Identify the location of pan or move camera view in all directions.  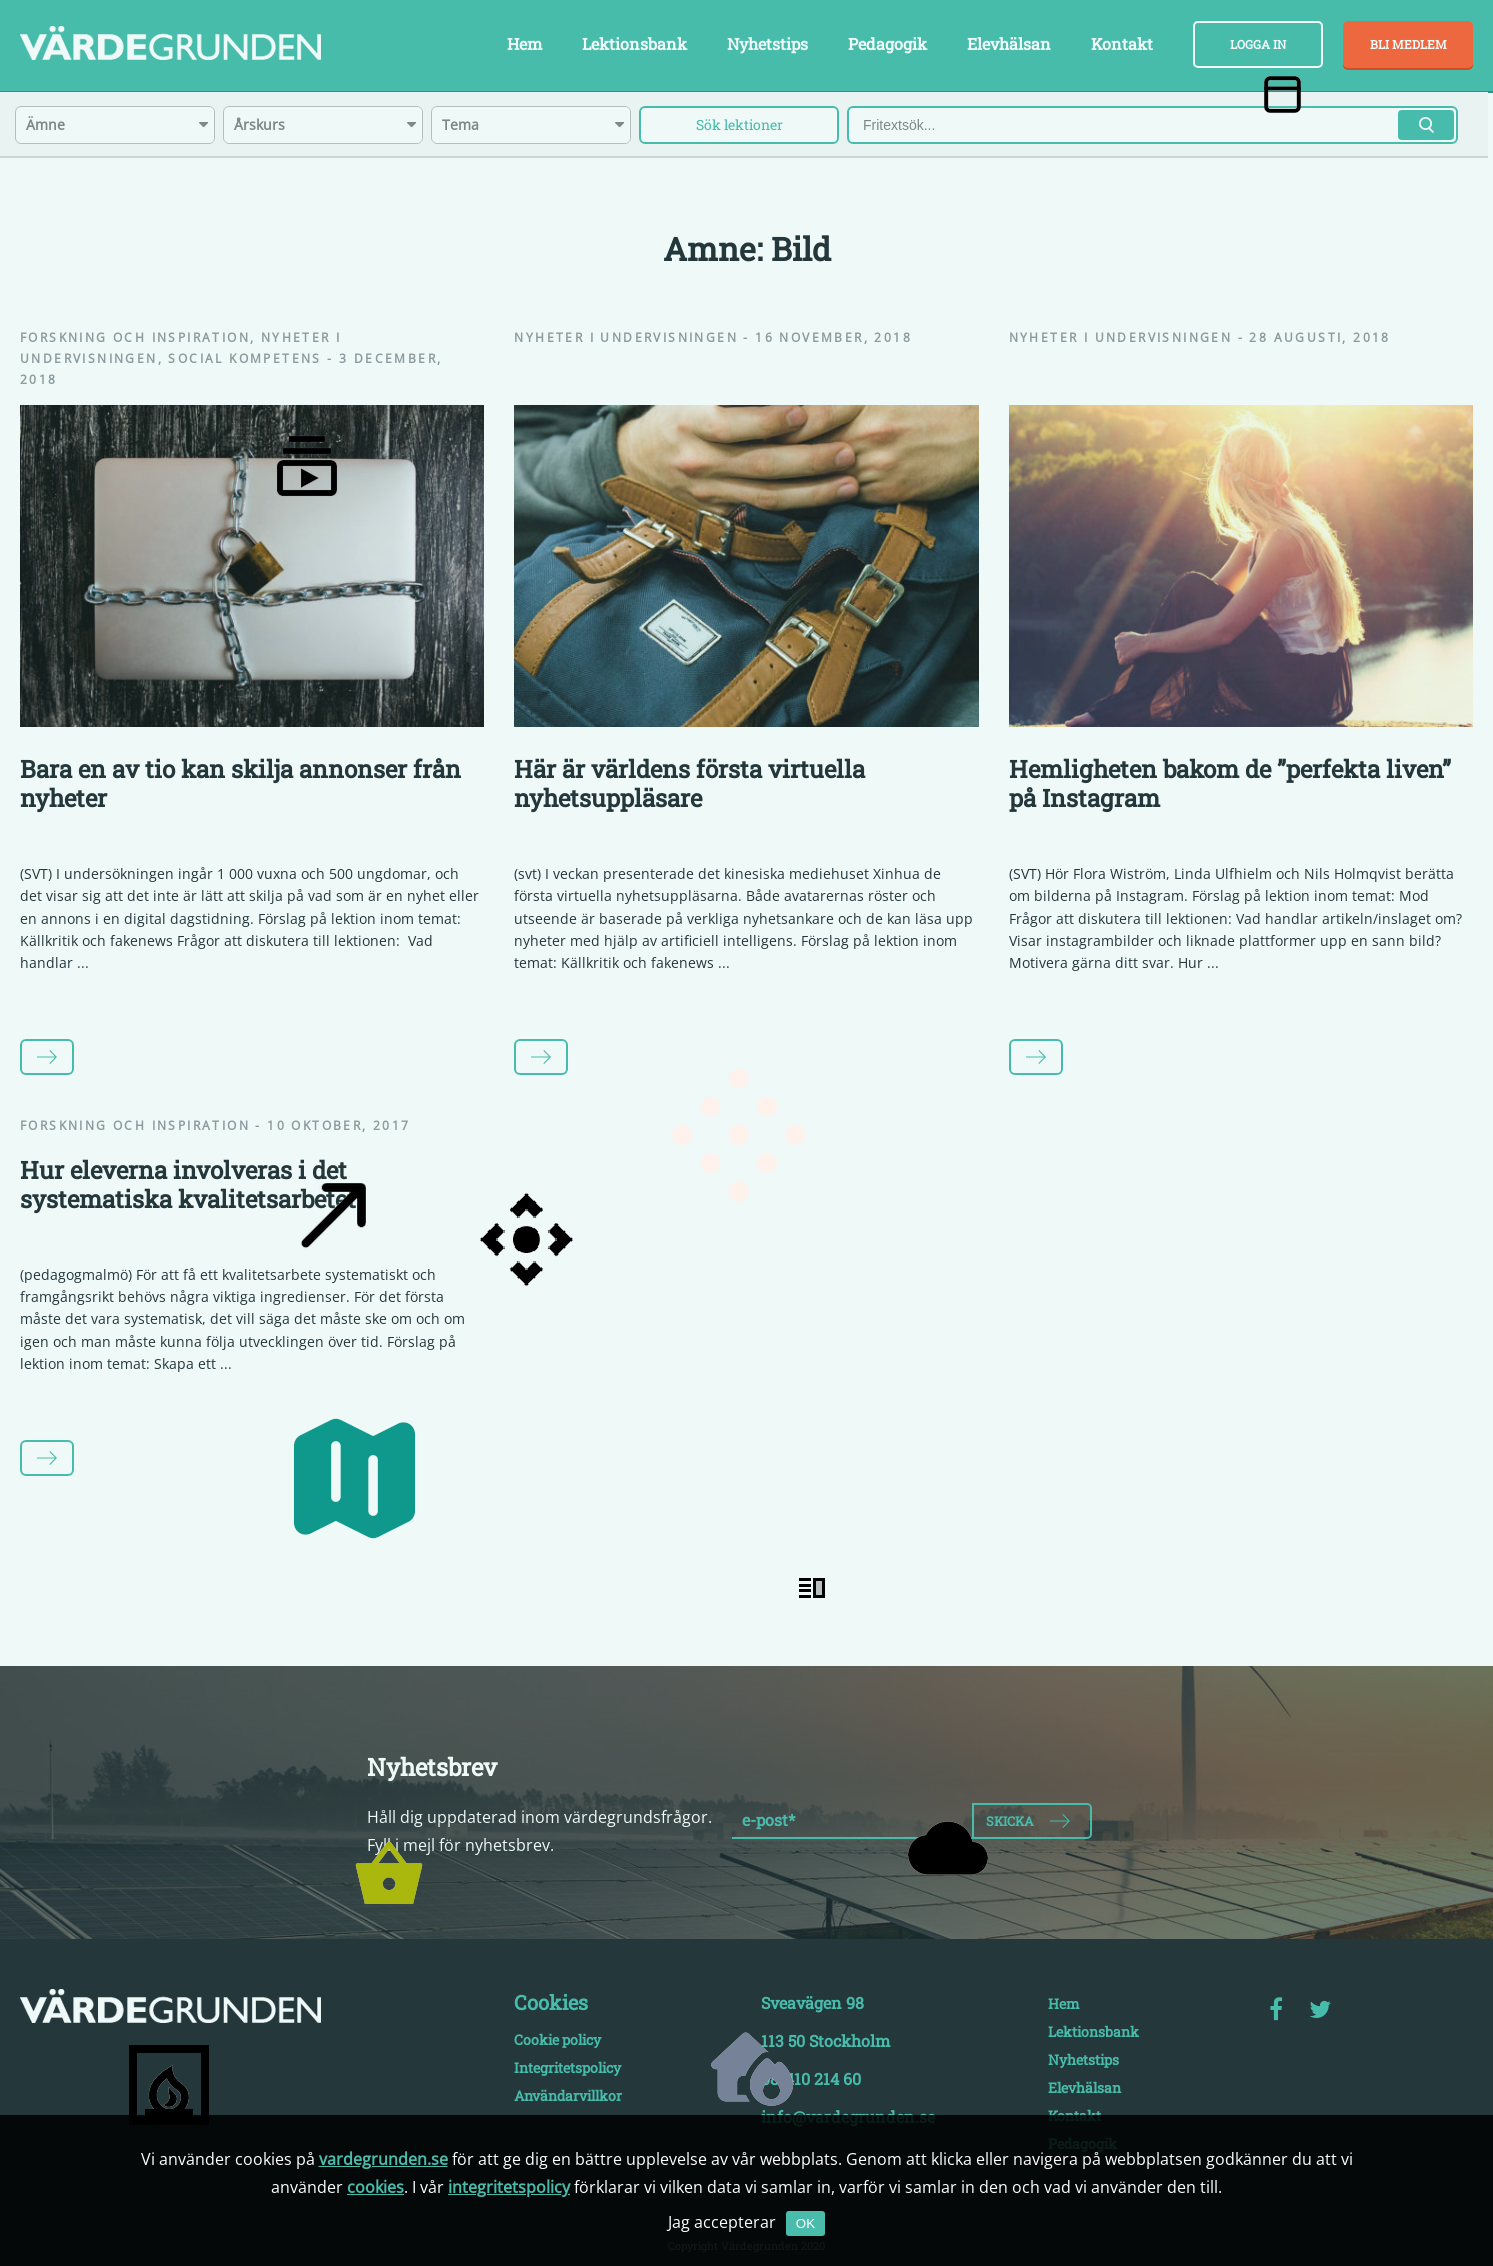
(526, 1239).